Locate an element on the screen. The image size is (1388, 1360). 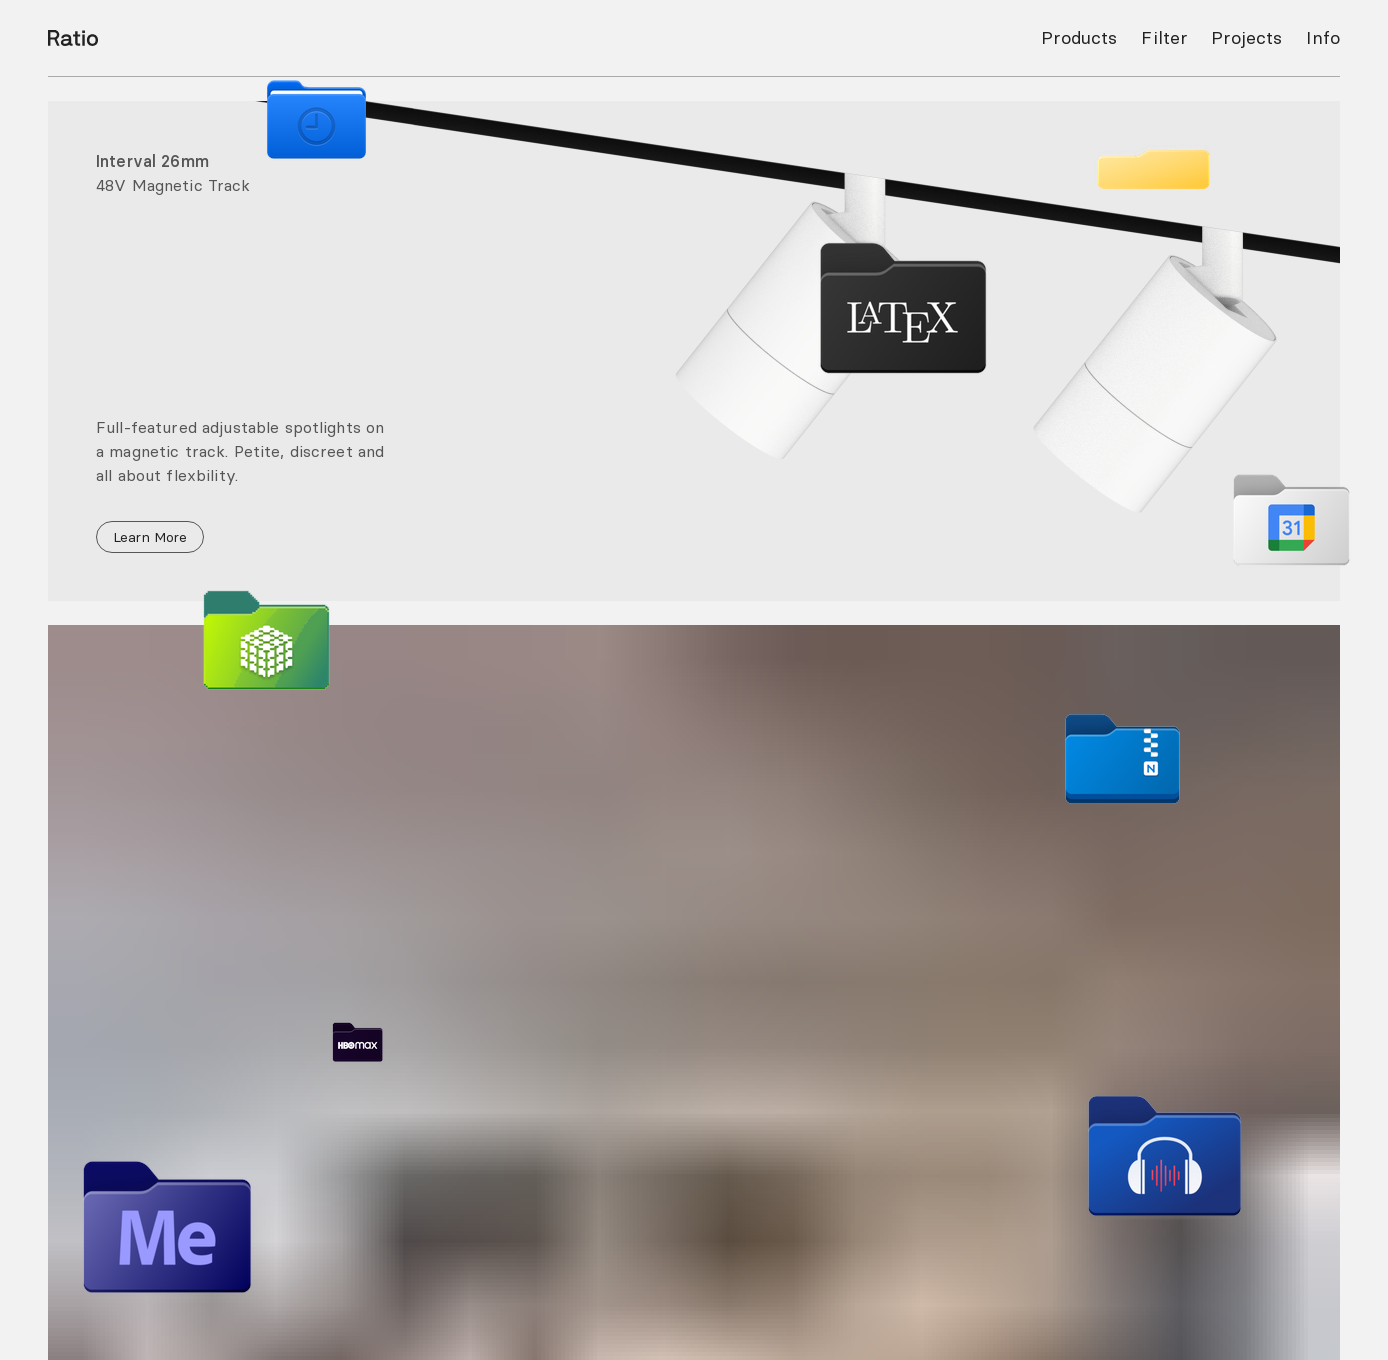
open livefront folder is located at coordinates (1153, 150).